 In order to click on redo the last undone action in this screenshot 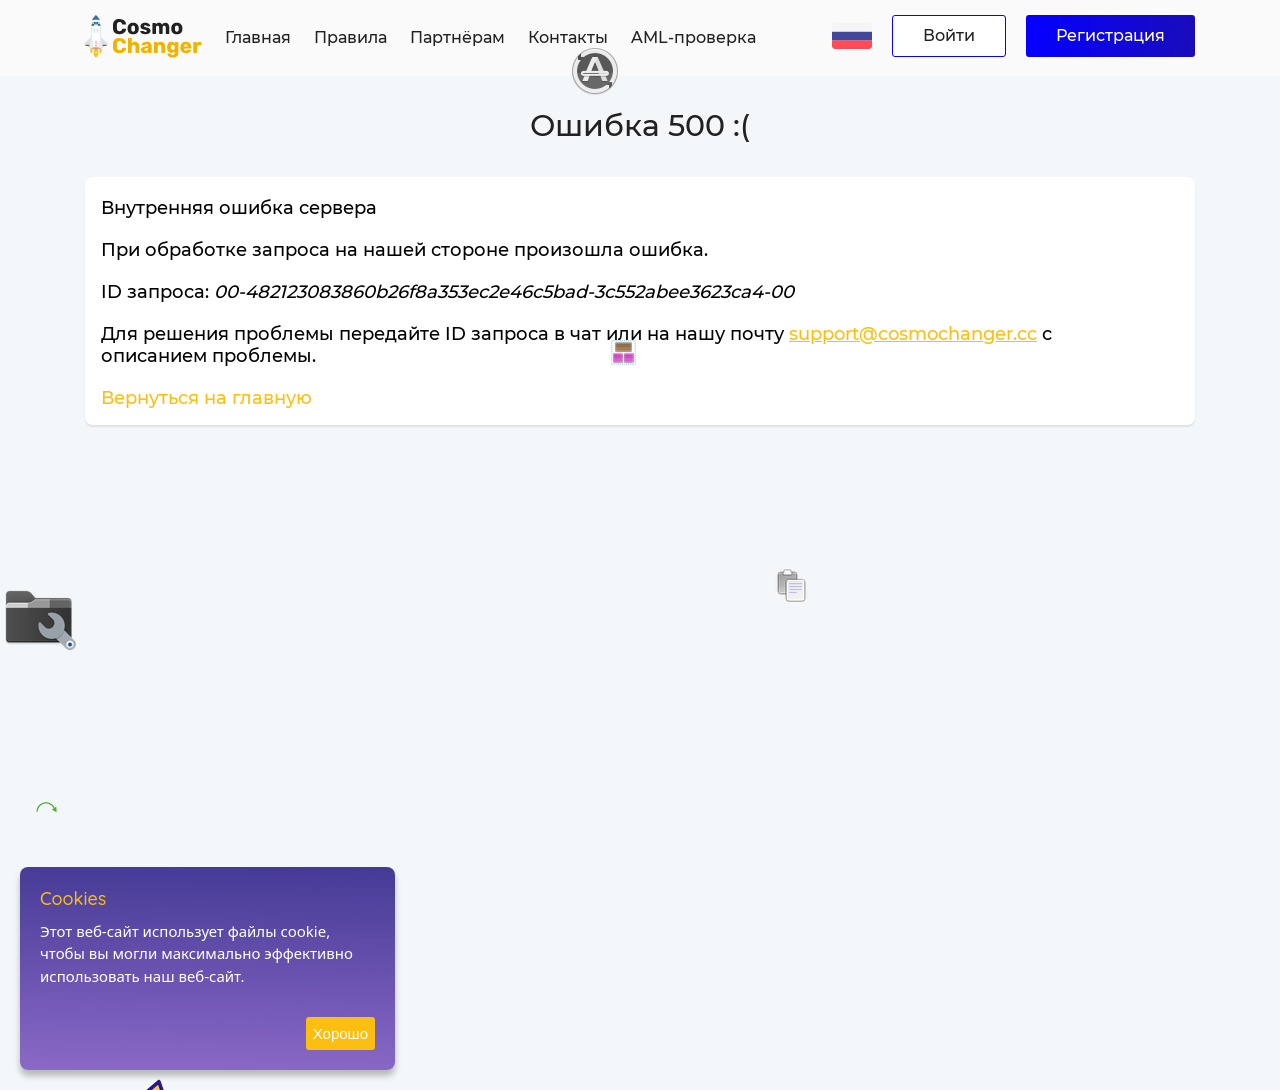, I will do `click(46, 807)`.